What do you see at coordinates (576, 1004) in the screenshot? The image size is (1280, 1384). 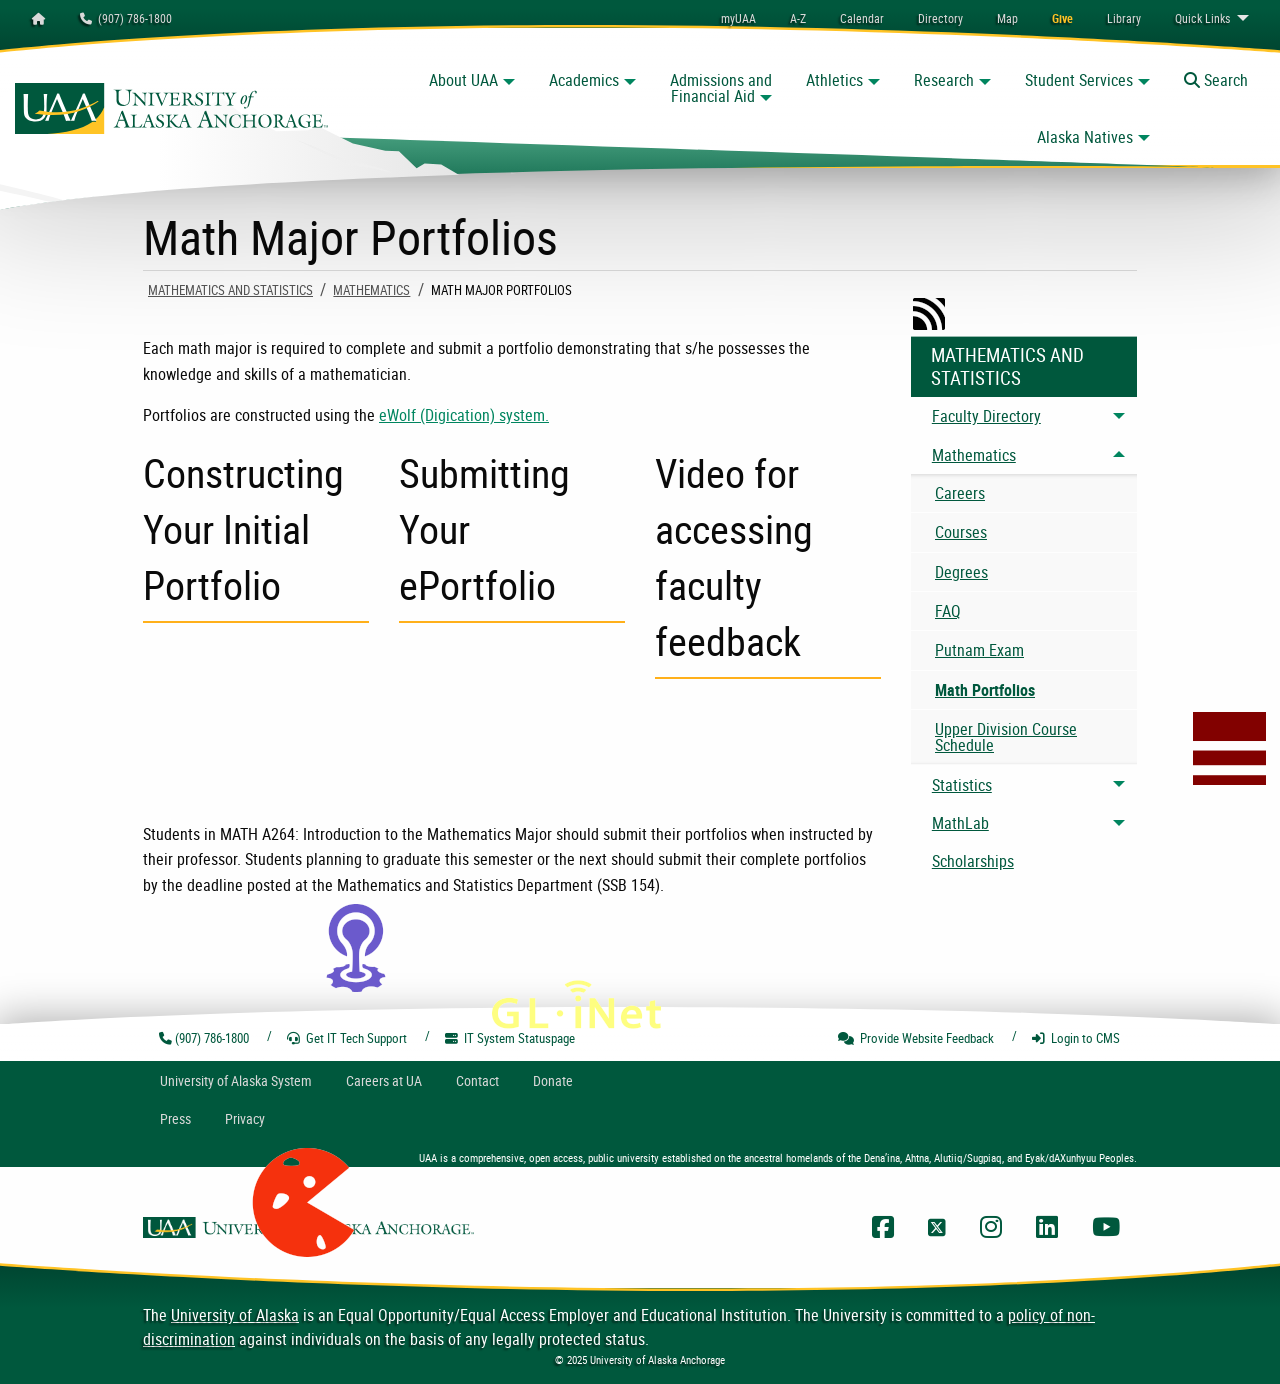 I see `GL.iNet company logo` at bounding box center [576, 1004].